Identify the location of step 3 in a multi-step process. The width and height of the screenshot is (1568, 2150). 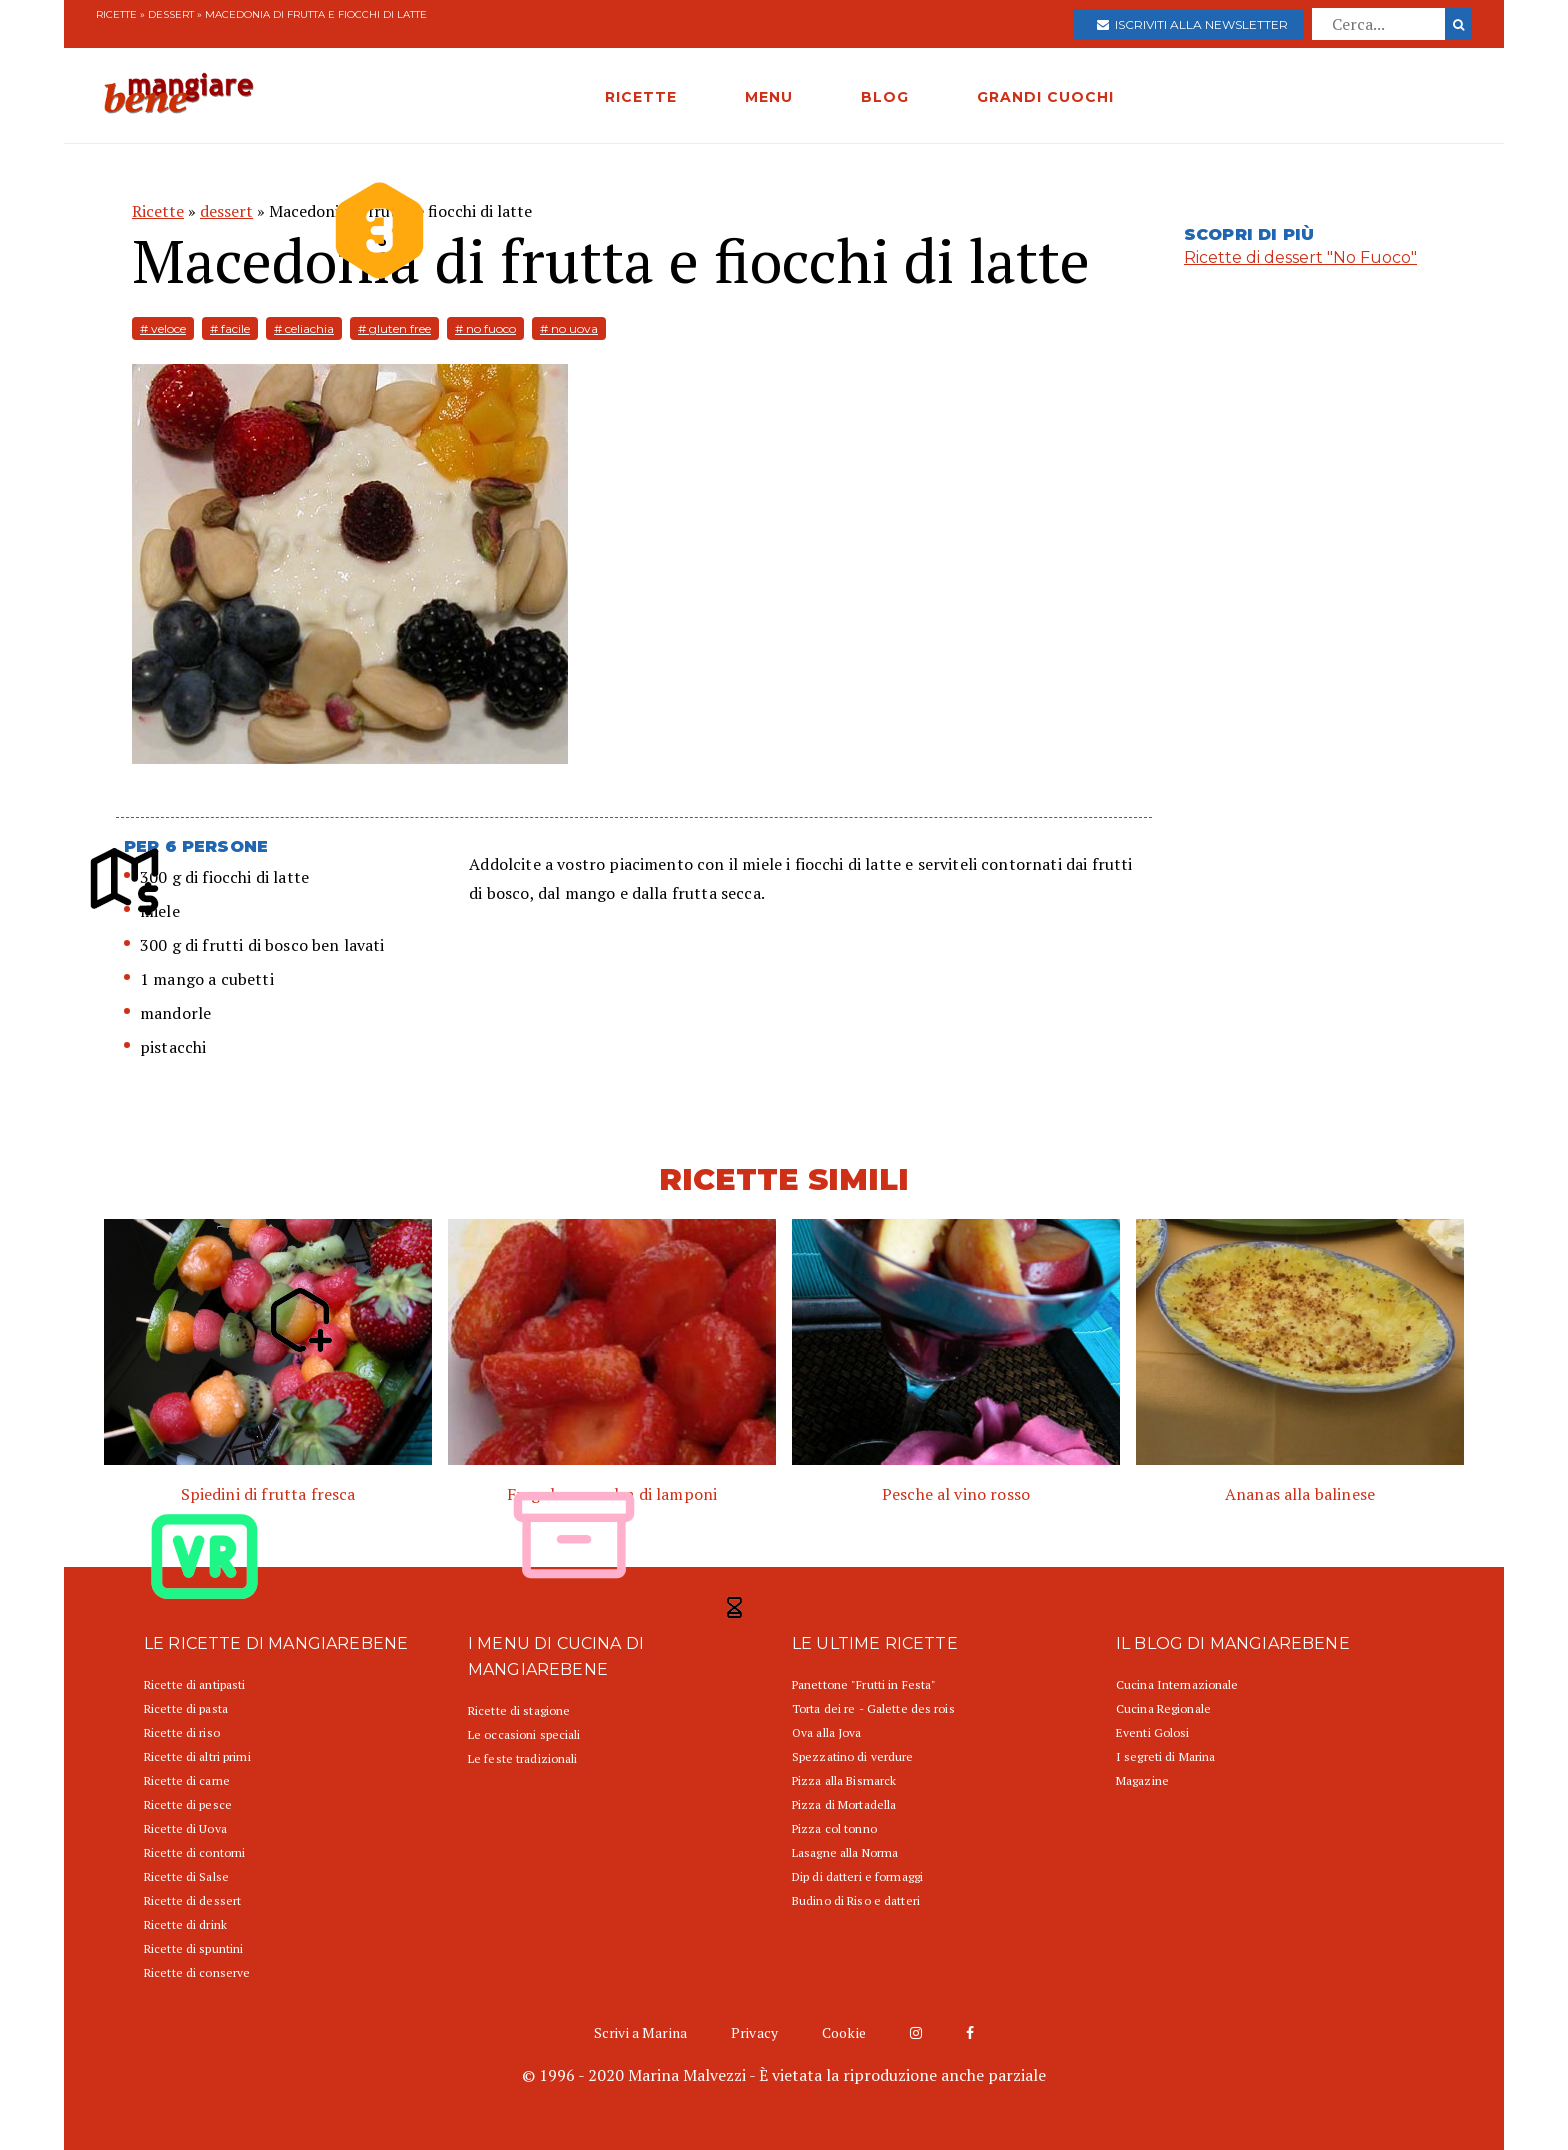
(379, 230).